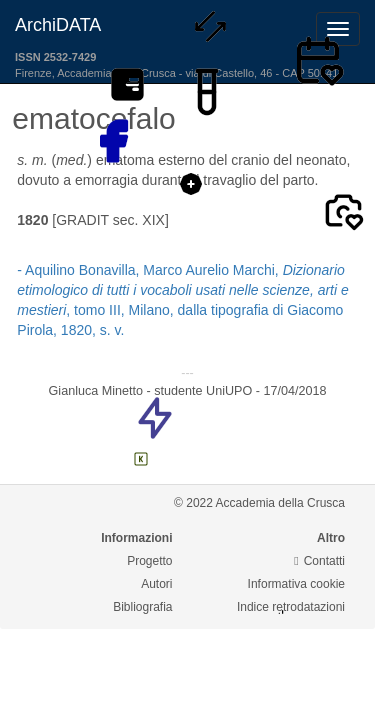  Describe the element at coordinates (343, 210) in the screenshot. I see `mark photo as favorite` at that location.